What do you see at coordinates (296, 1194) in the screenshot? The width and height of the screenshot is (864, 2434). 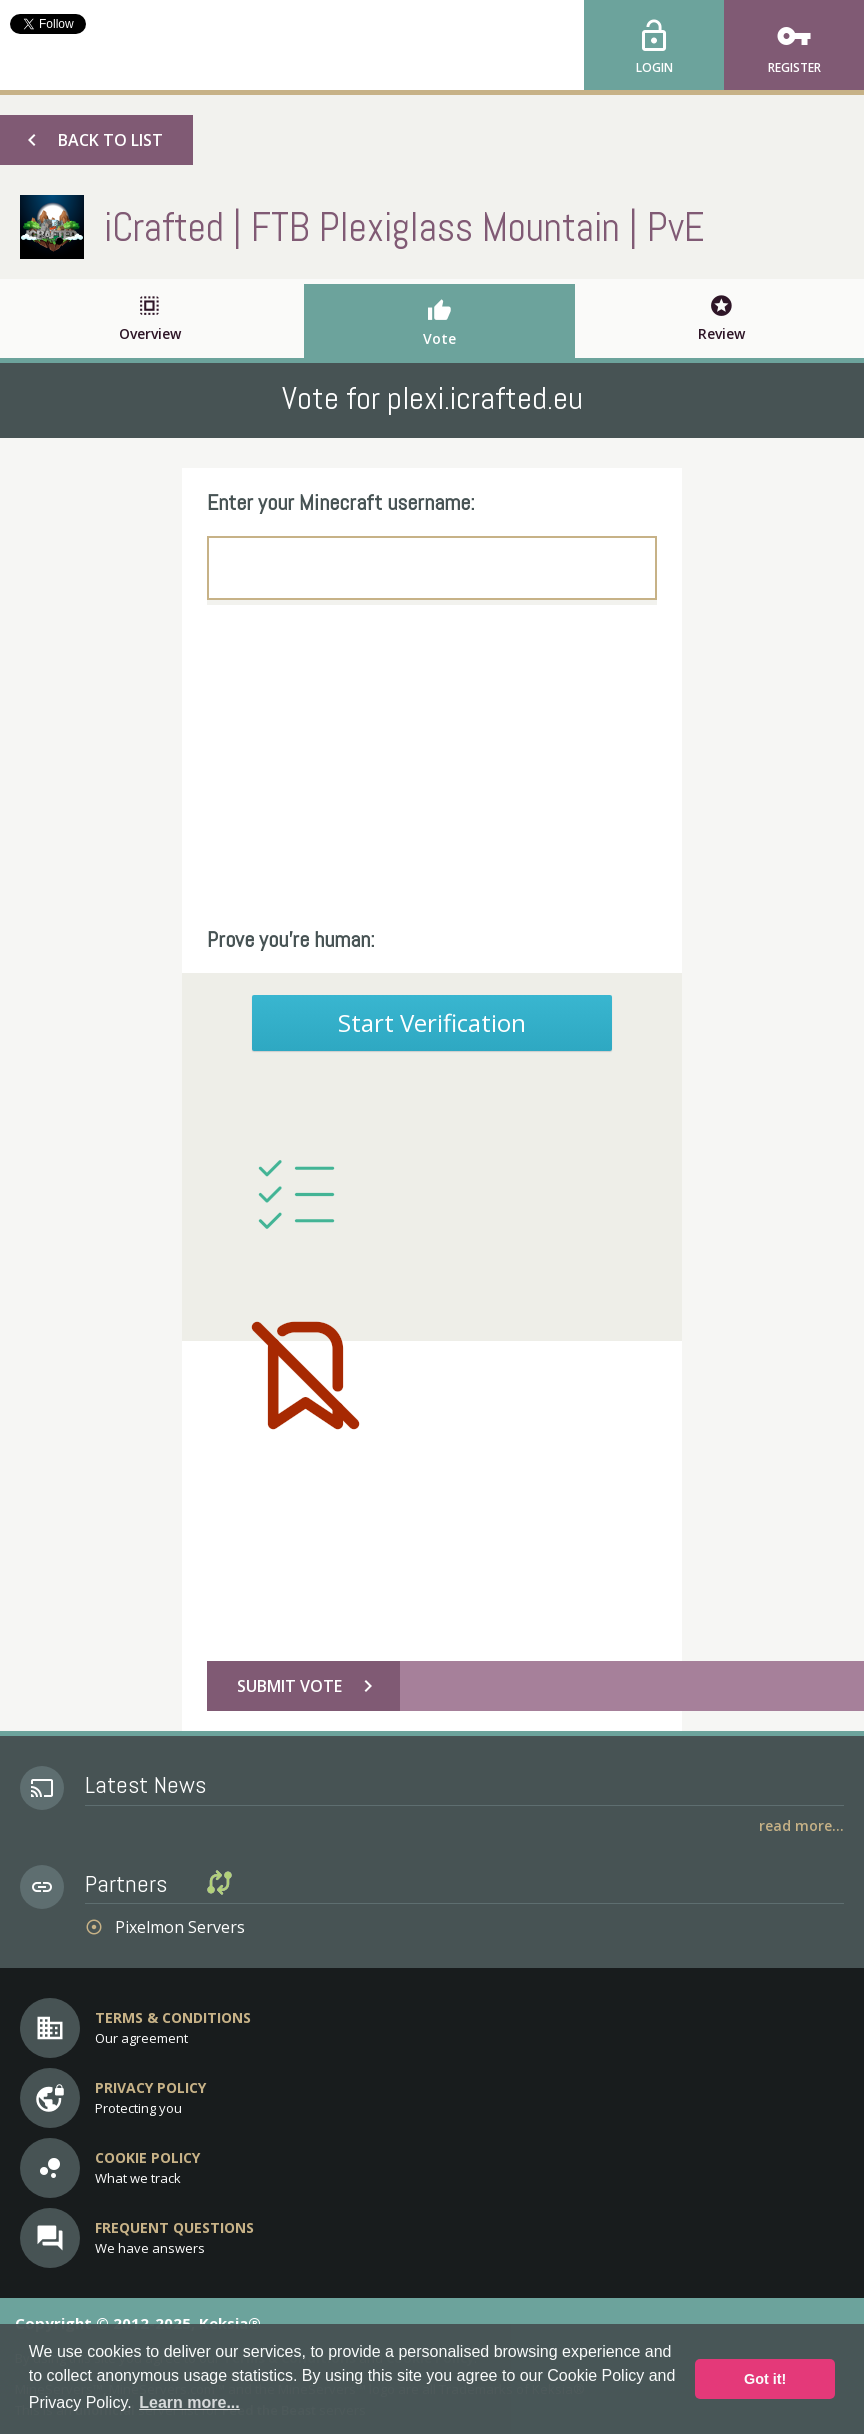 I see `view completed tasks or checklist` at bounding box center [296, 1194].